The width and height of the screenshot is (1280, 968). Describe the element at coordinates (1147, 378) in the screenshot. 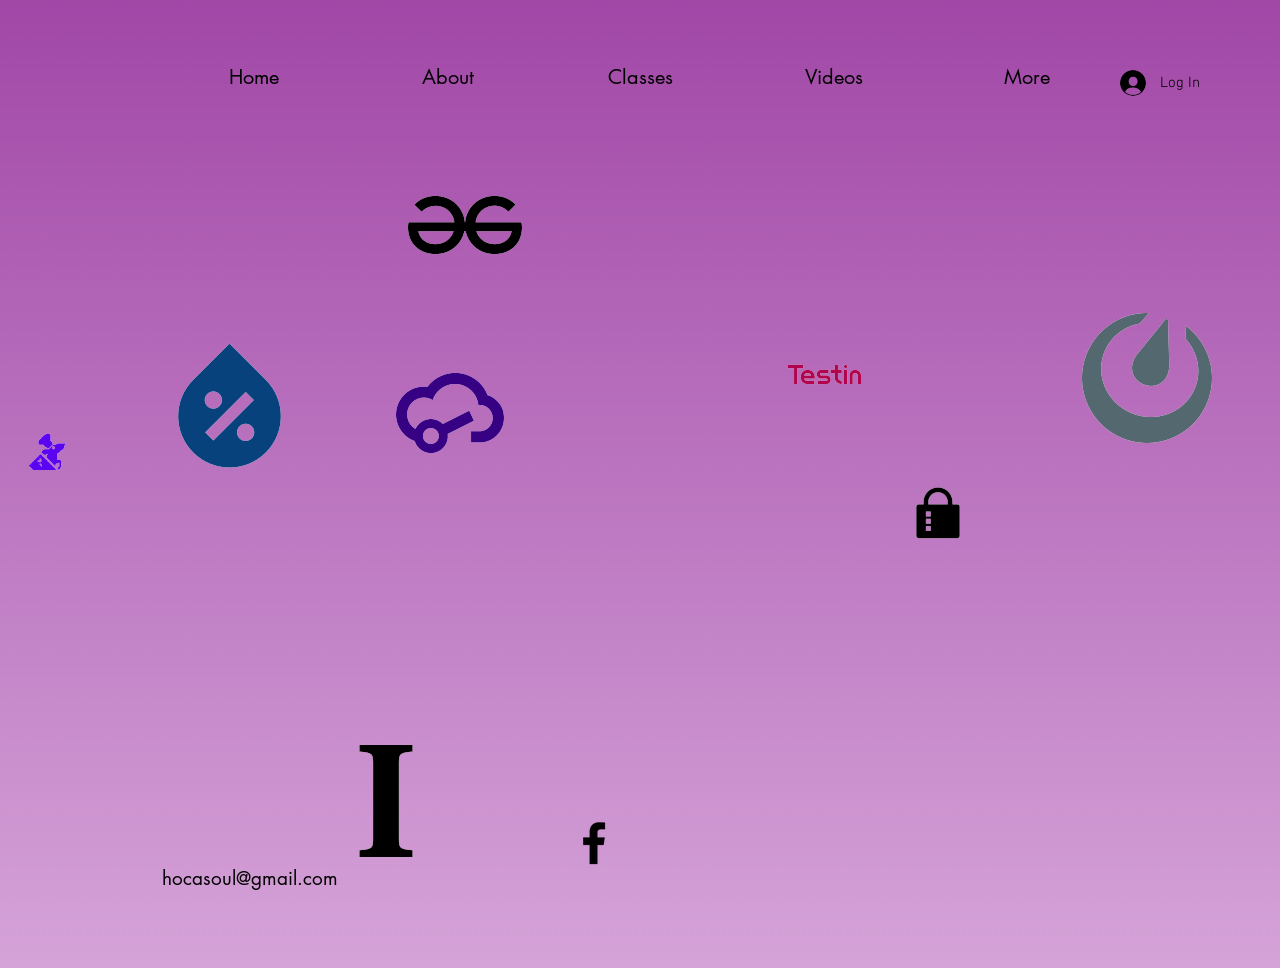

I see `open Mattermost messaging app` at that location.